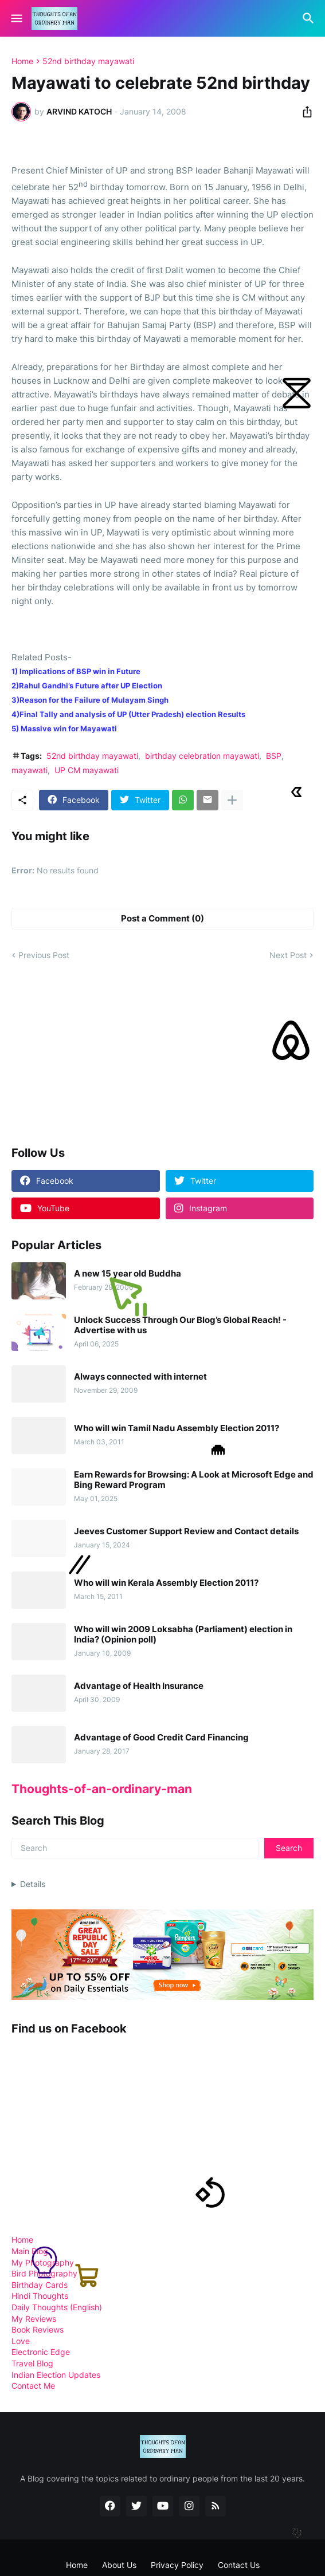 The width and height of the screenshot is (325, 2576). Describe the element at coordinates (218, 1450) in the screenshot. I see `ethernet or wired network connection` at that location.